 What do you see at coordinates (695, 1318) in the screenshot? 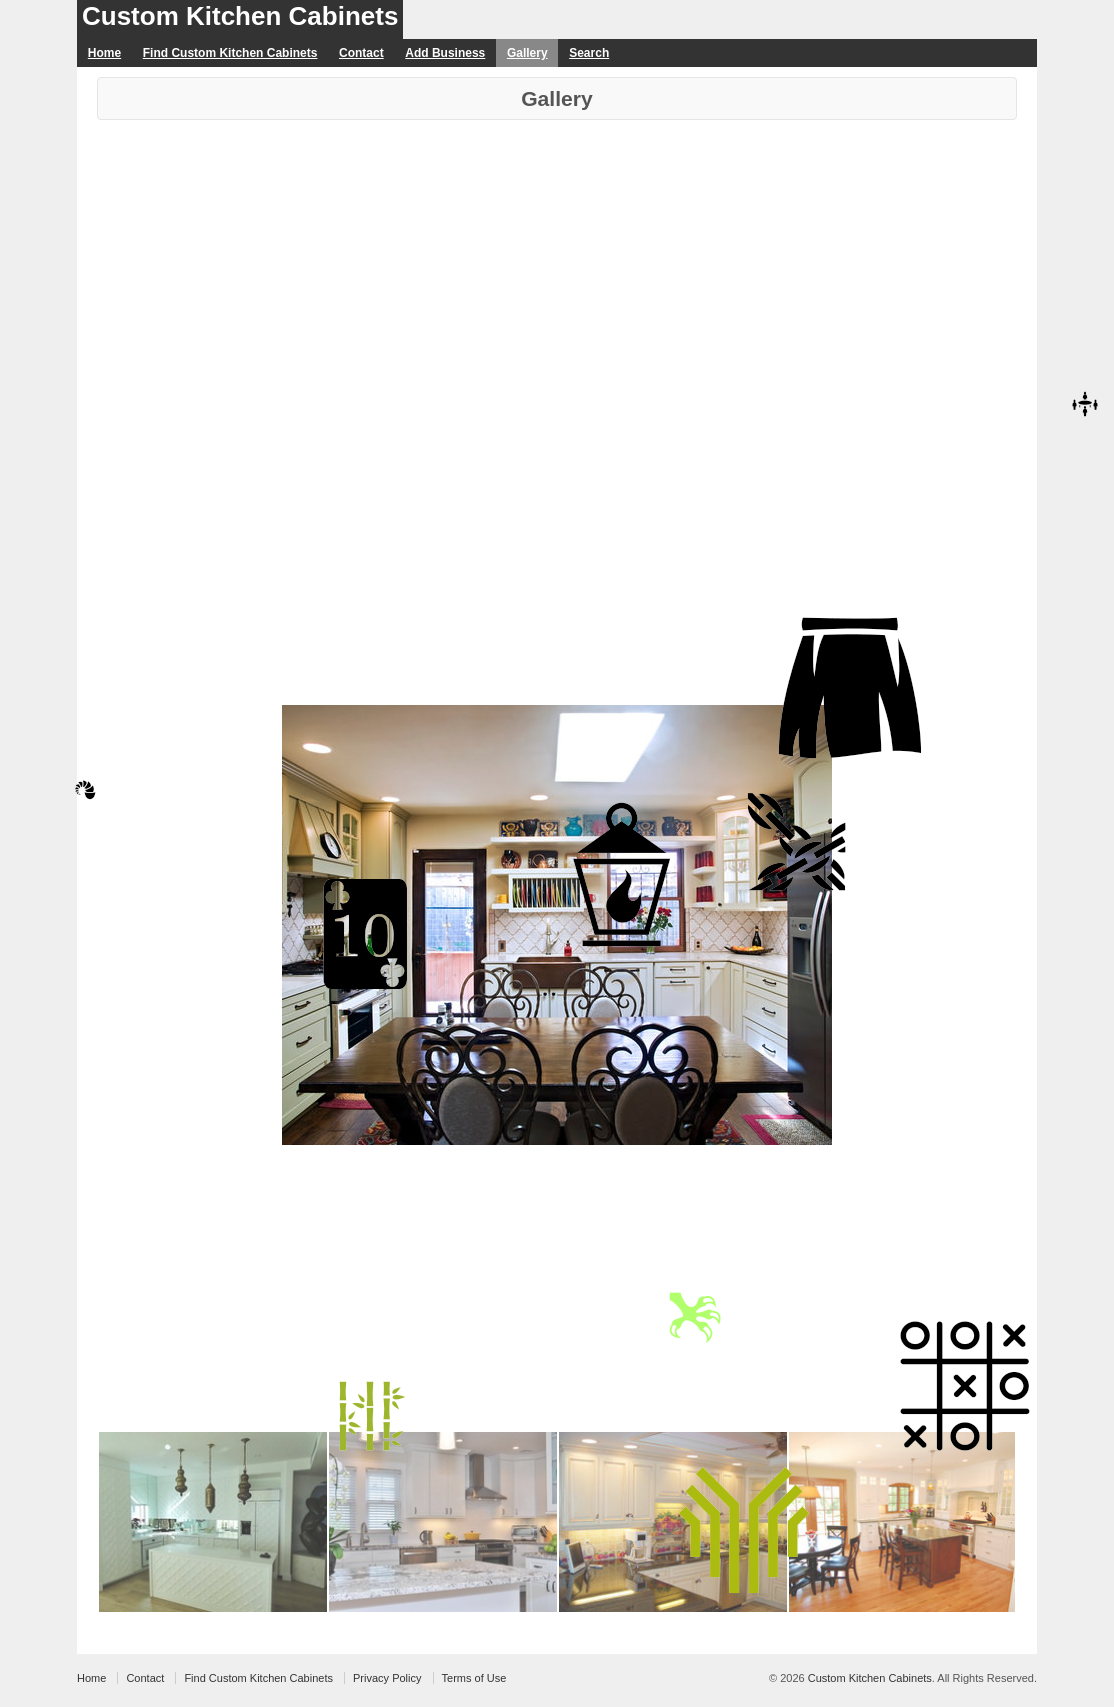
I see `select a beast or creature class in a game` at bounding box center [695, 1318].